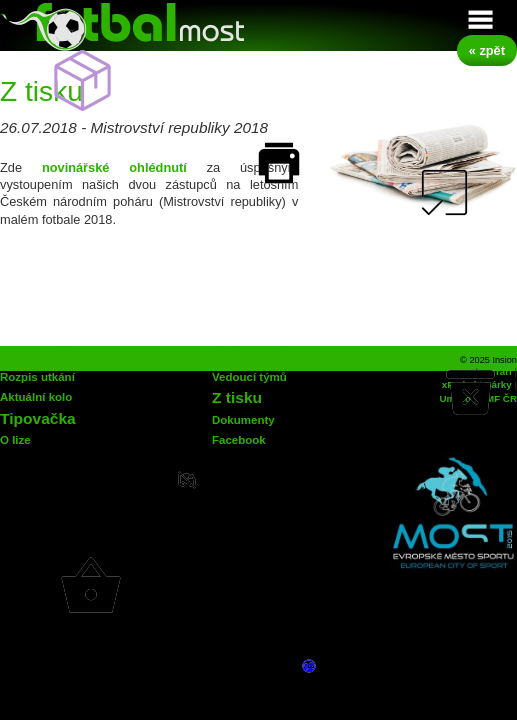 This screenshot has width=517, height=720. Describe the element at coordinates (279, 163) in the screenshot. I see `print this document` at that location.